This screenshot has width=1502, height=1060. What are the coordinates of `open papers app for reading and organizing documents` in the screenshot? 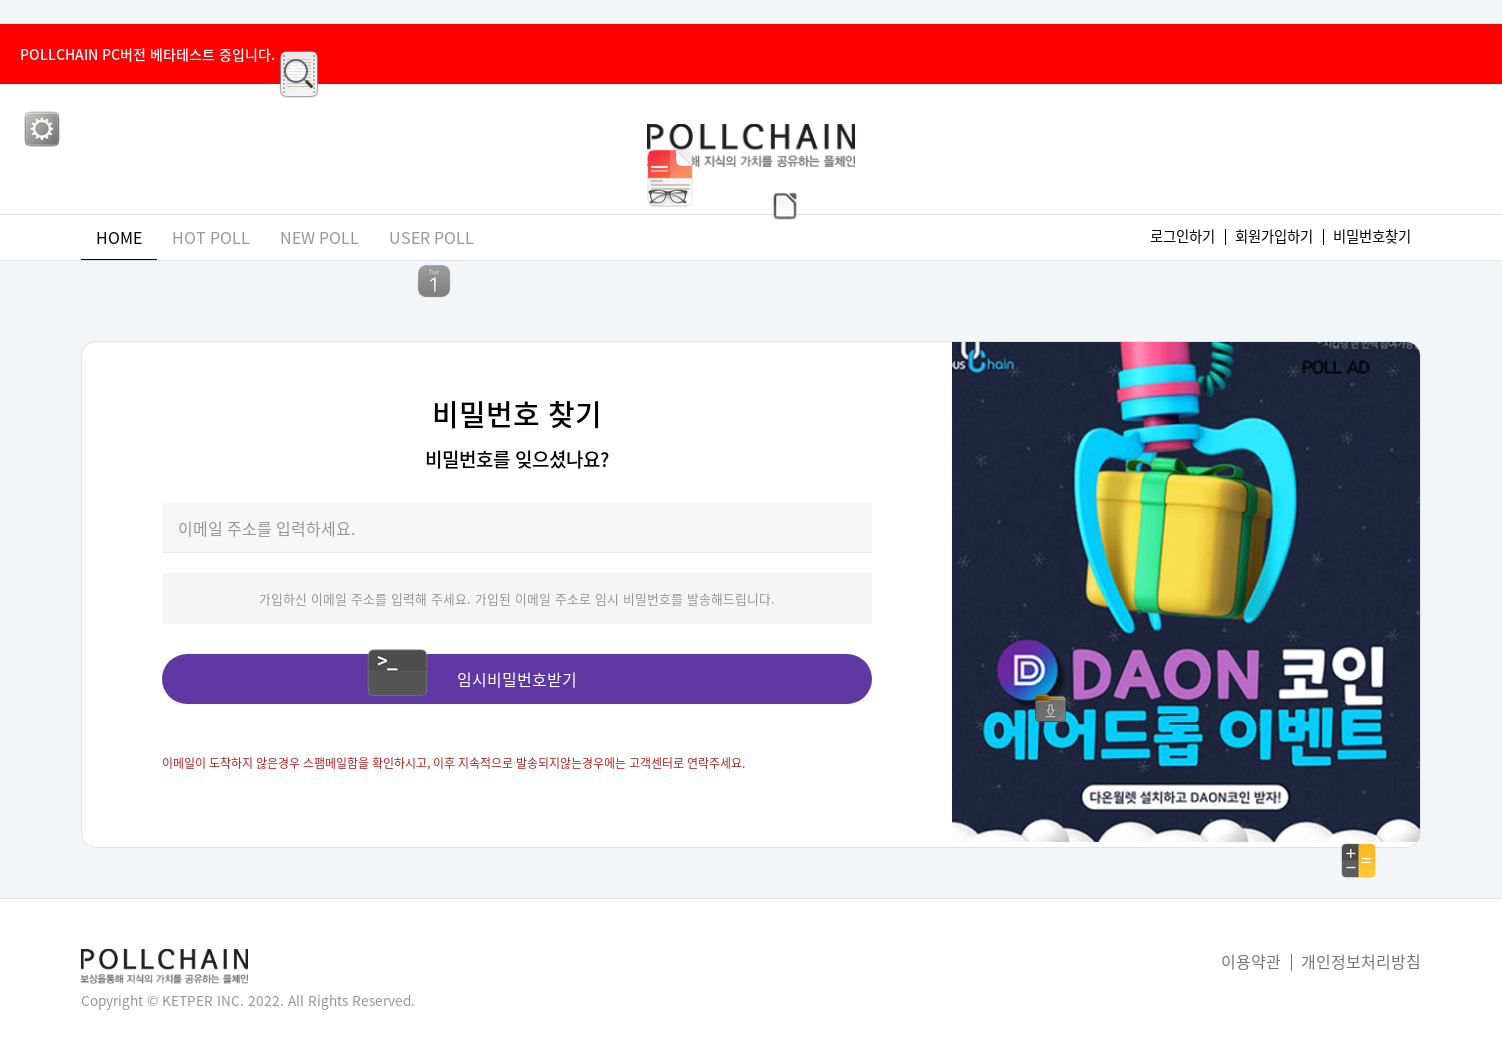 It's located at (670, 178).